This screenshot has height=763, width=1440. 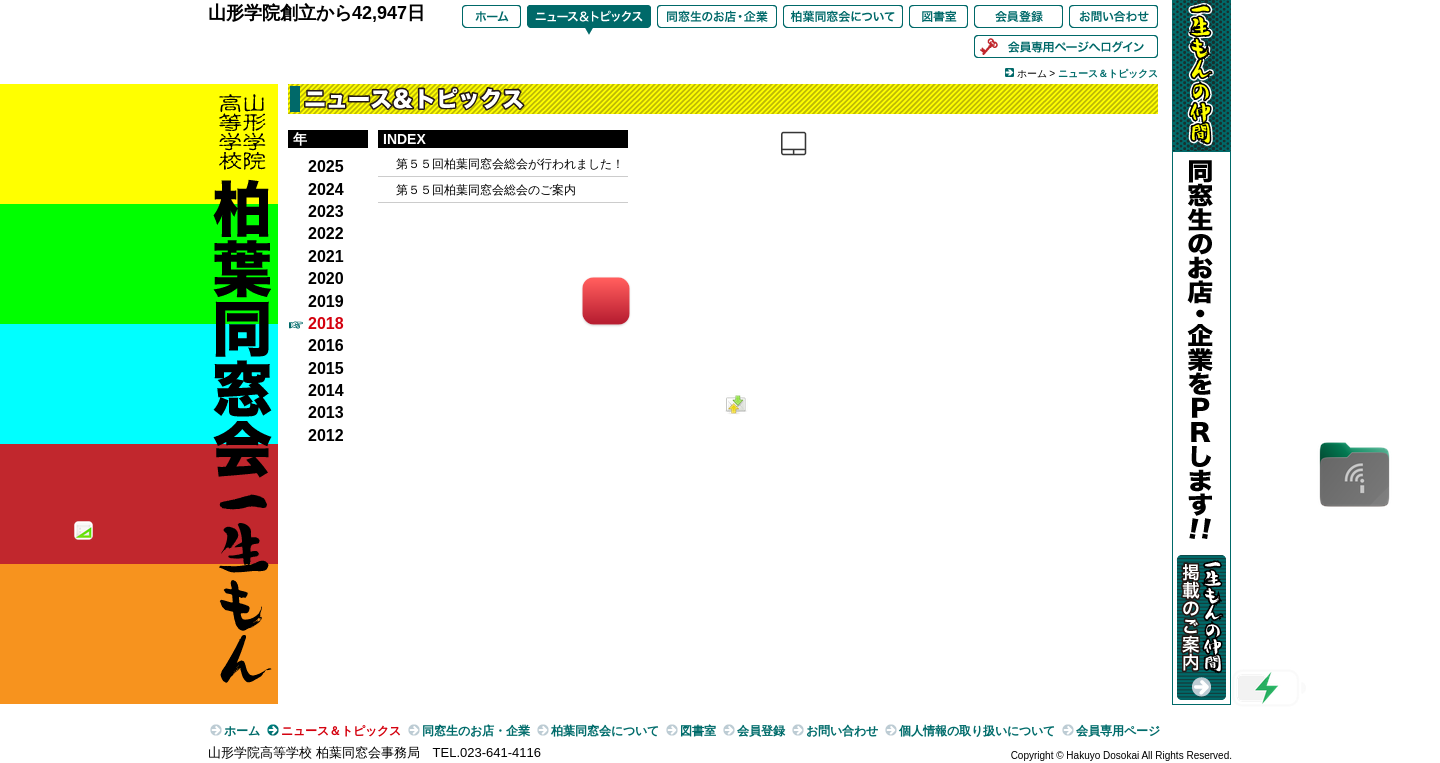 I want to click on blank app icon template for customization, so click(x=606, y=301).